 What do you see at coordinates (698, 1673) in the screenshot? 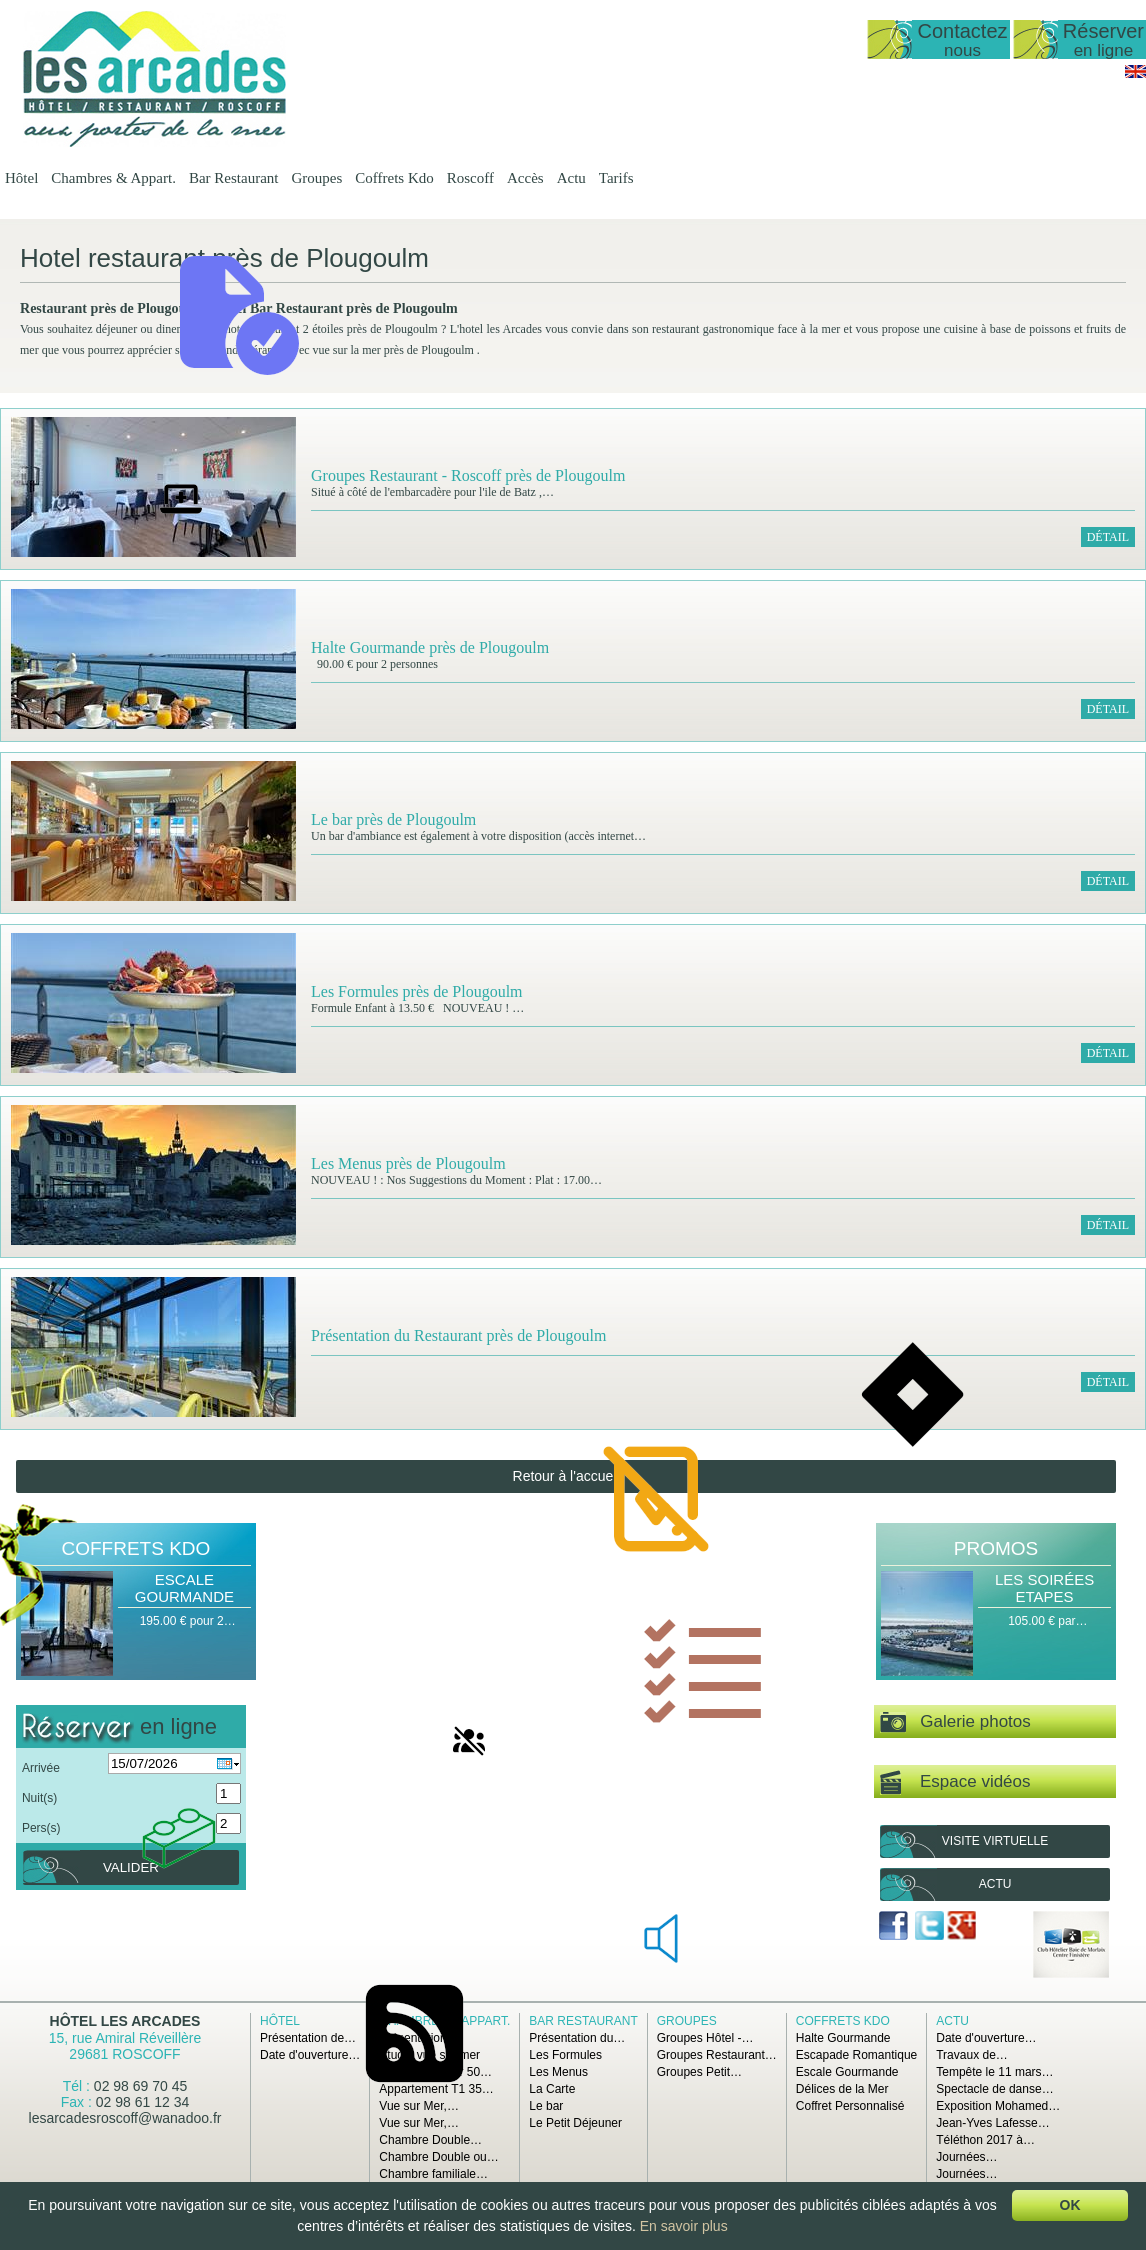
I see `view or manage your task checklist` at bounding box center [698, 1673].